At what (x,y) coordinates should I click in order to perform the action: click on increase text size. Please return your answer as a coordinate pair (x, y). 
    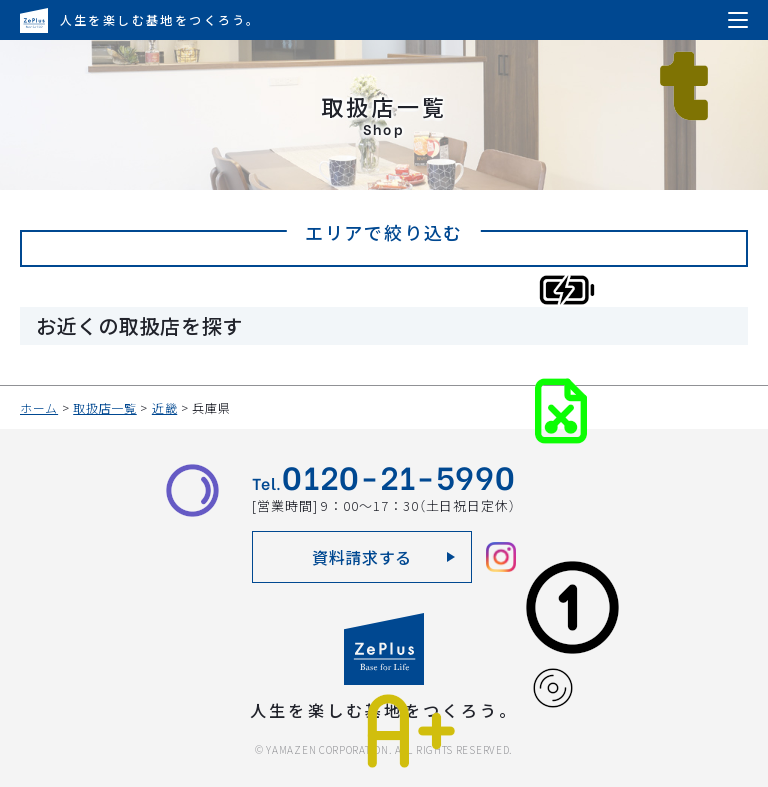
    Looking at the image, I should click on (409, 731).